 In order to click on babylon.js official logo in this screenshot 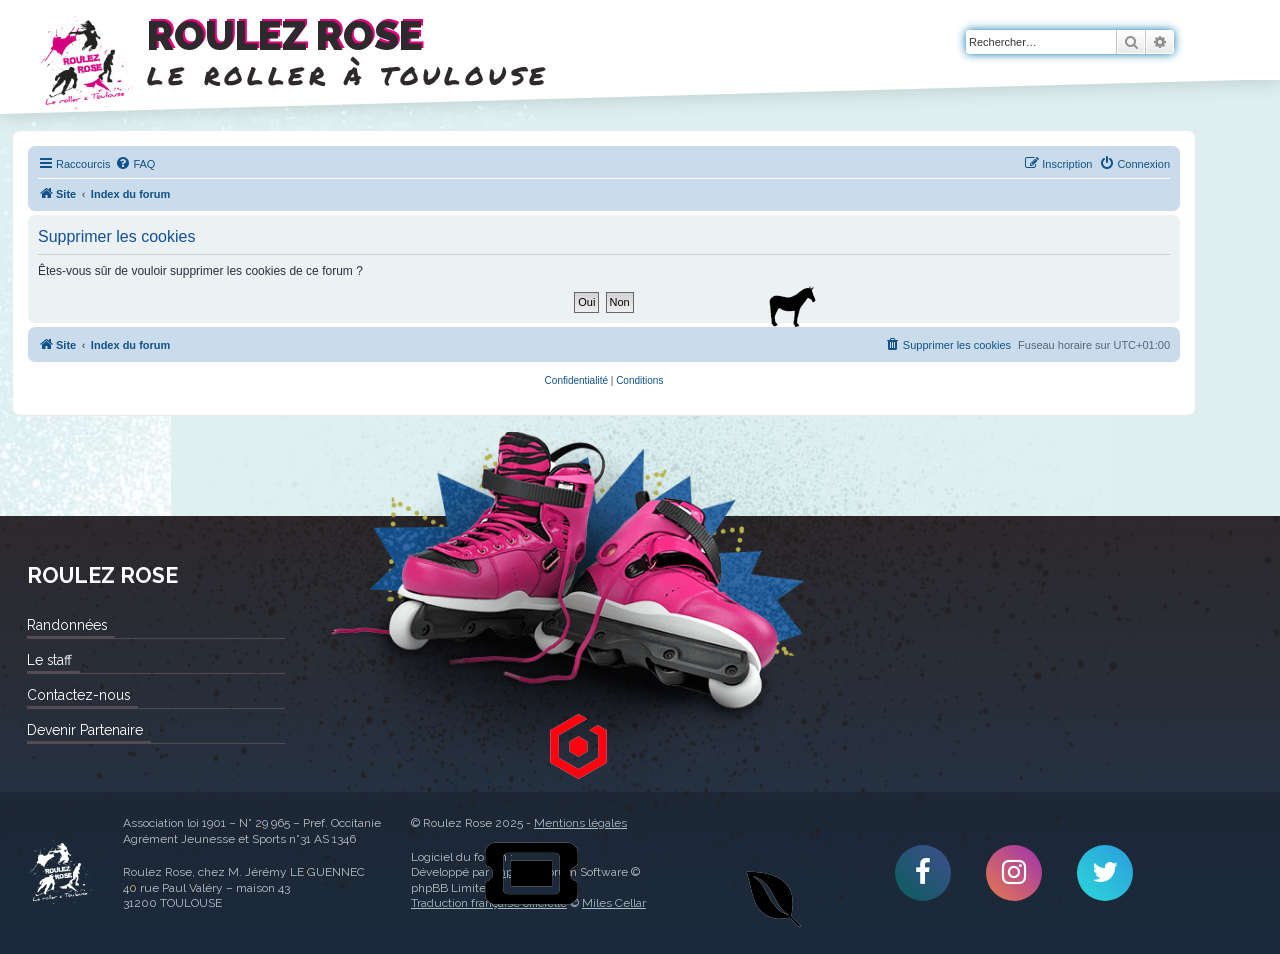, I will do `click(578, 746)`.